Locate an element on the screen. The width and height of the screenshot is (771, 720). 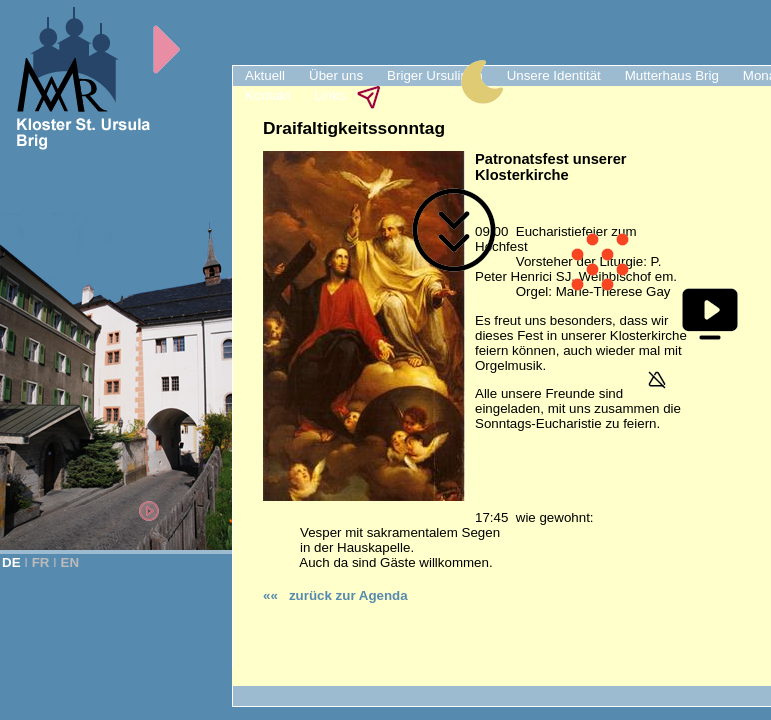
adjust image grain or noise settings is located at coordinates (600, 262).